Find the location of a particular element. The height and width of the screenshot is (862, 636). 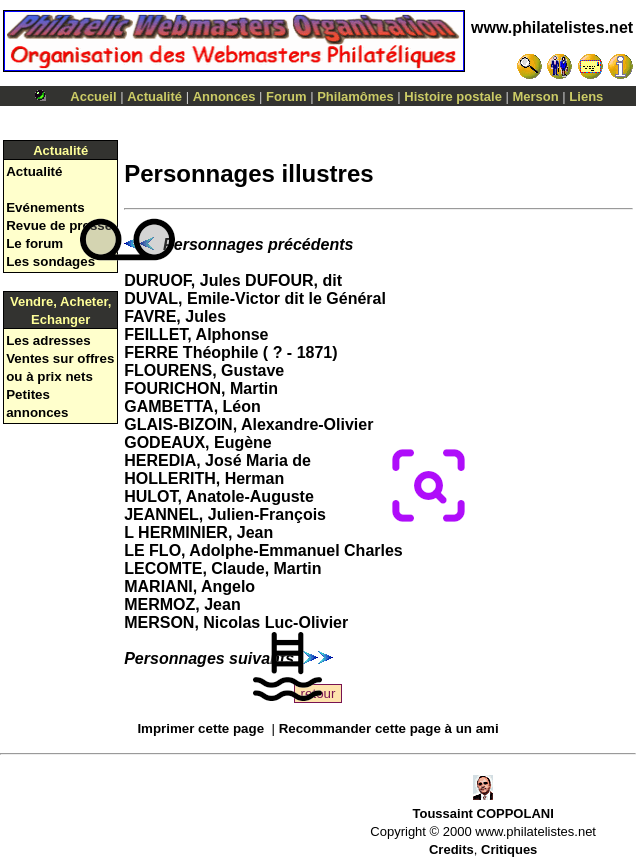

scan to search or identify an item is located at coordinates (428, 485).